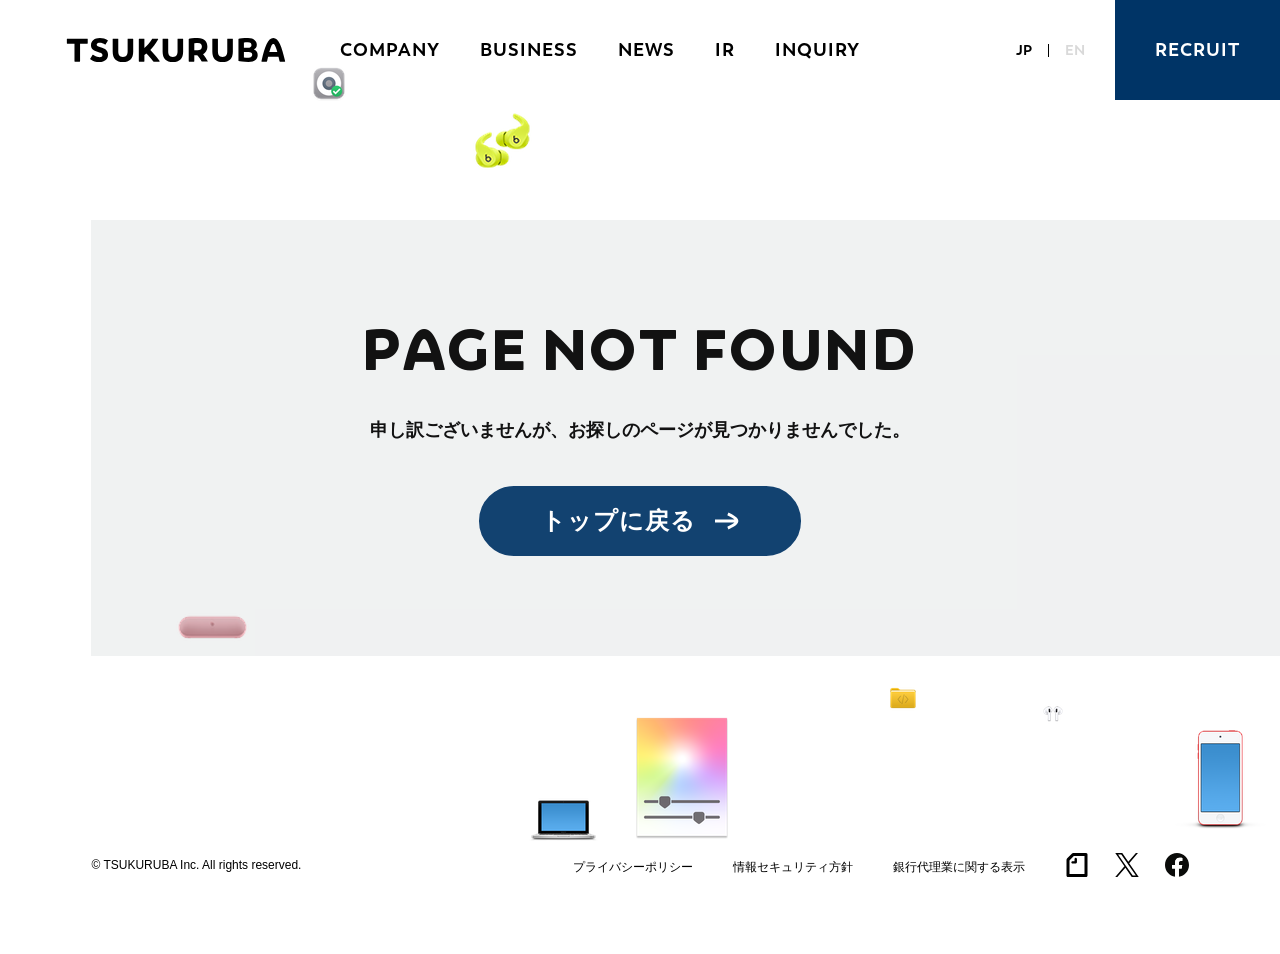 The height and width of the screenshot is (954, 1280). Describe the element at coordinates (1053, 714) in the screenshot. I see `connect wireless earbuds via bluetooth` at that location.